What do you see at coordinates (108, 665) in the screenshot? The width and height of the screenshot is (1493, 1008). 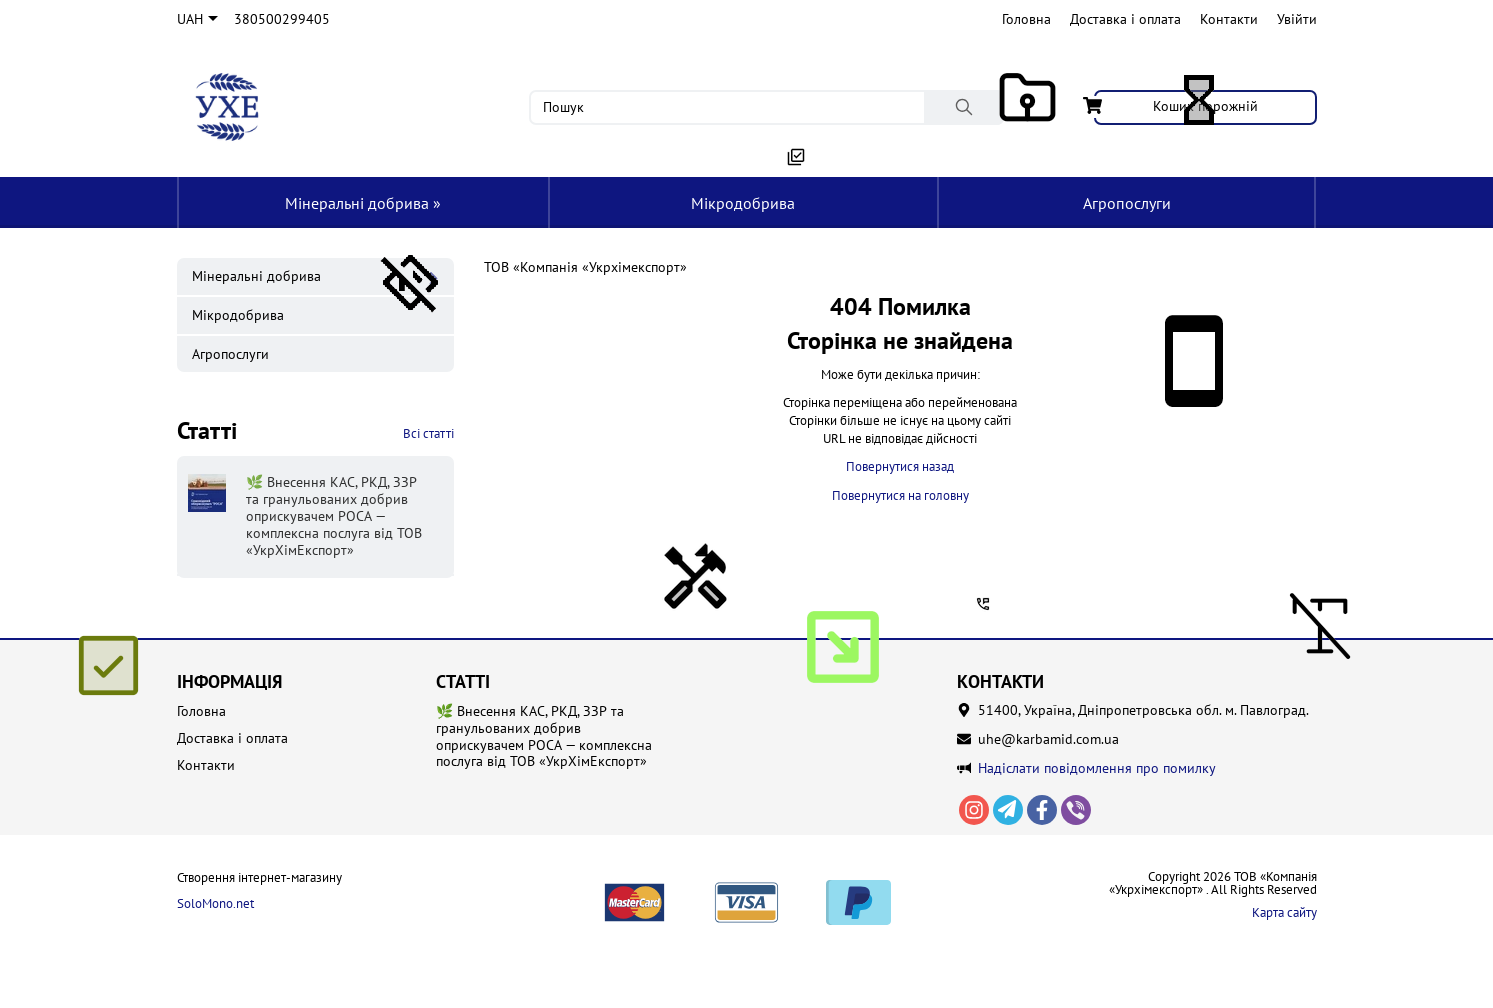 I see `mark task as complete` at bounding box center [108, 665].